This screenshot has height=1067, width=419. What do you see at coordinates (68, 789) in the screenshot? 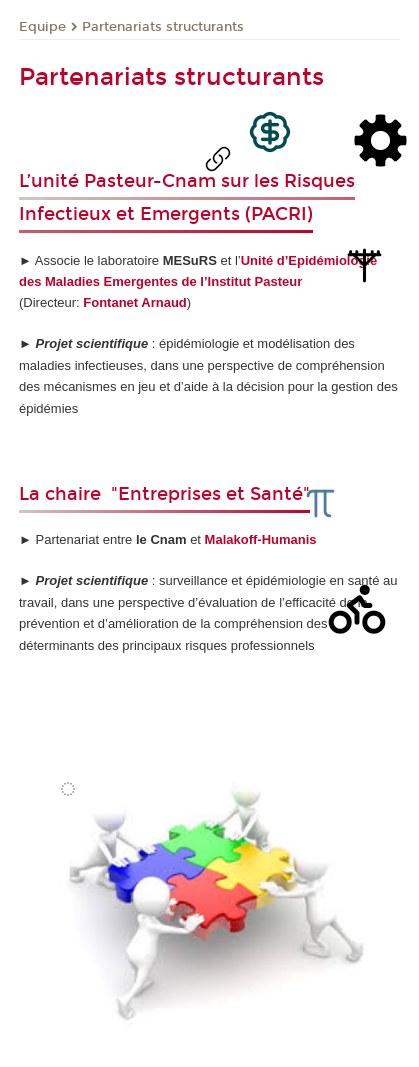
I see `loading or processing in progress` at bounding box center [68, 789].